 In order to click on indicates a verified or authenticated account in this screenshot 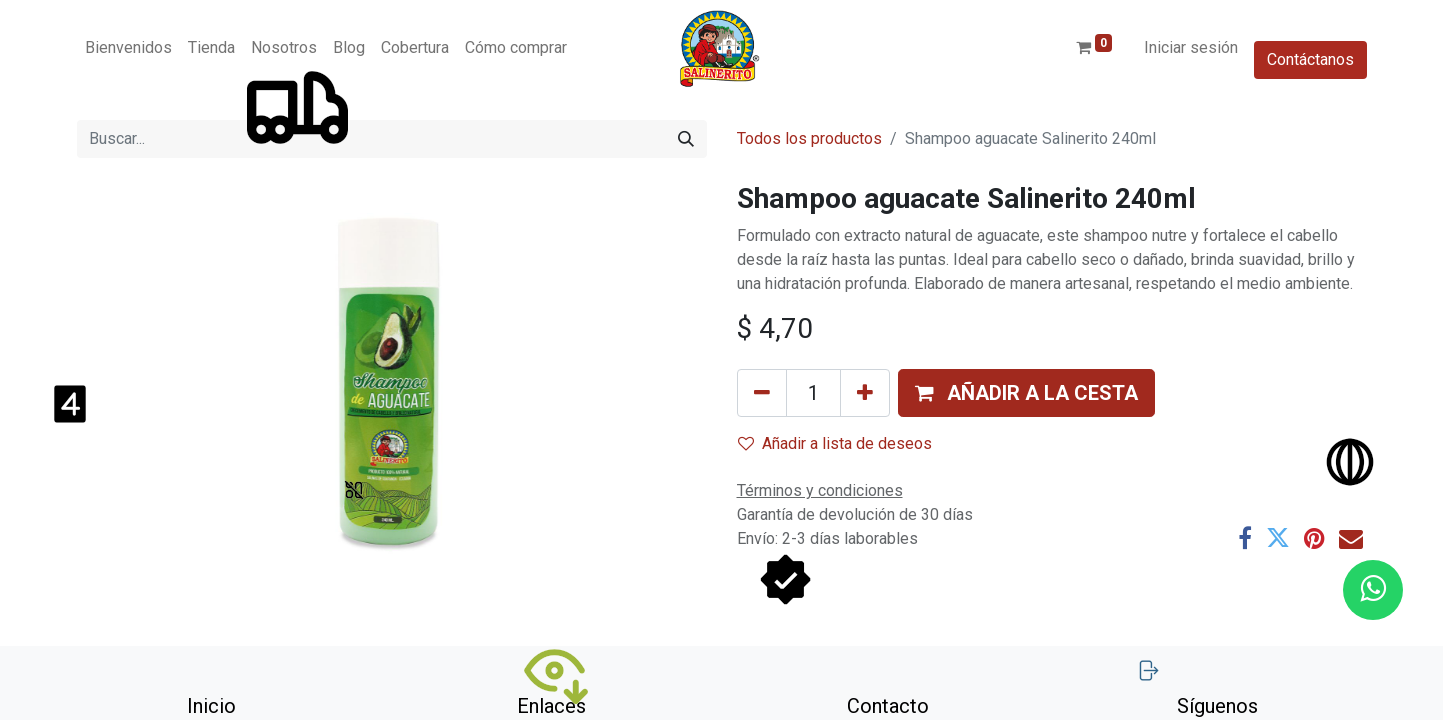, I will do `click(785, 579)`.